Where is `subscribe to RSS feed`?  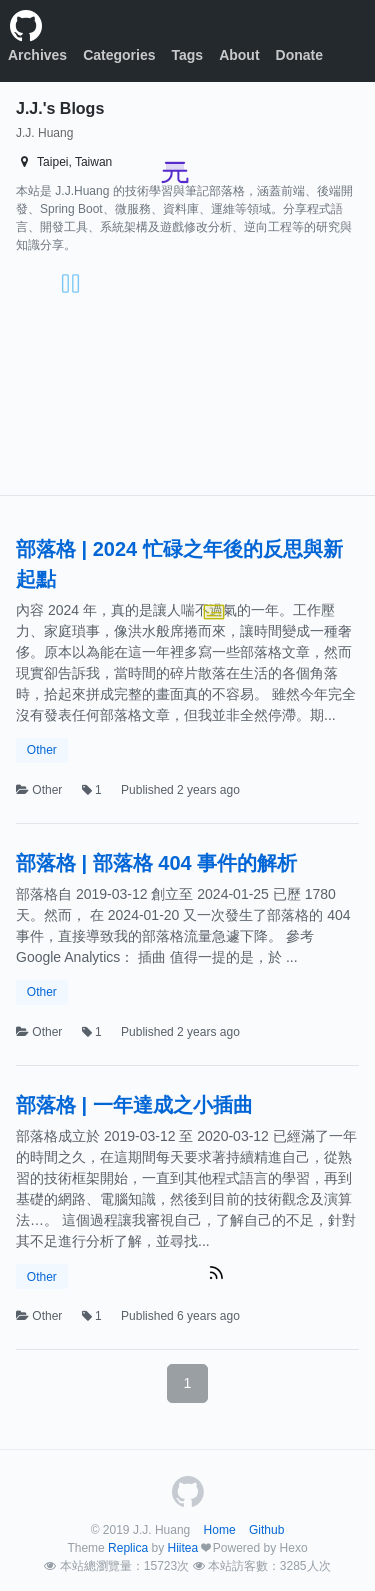 subscribe to RSS feed is located at coordinates (215, 1273).